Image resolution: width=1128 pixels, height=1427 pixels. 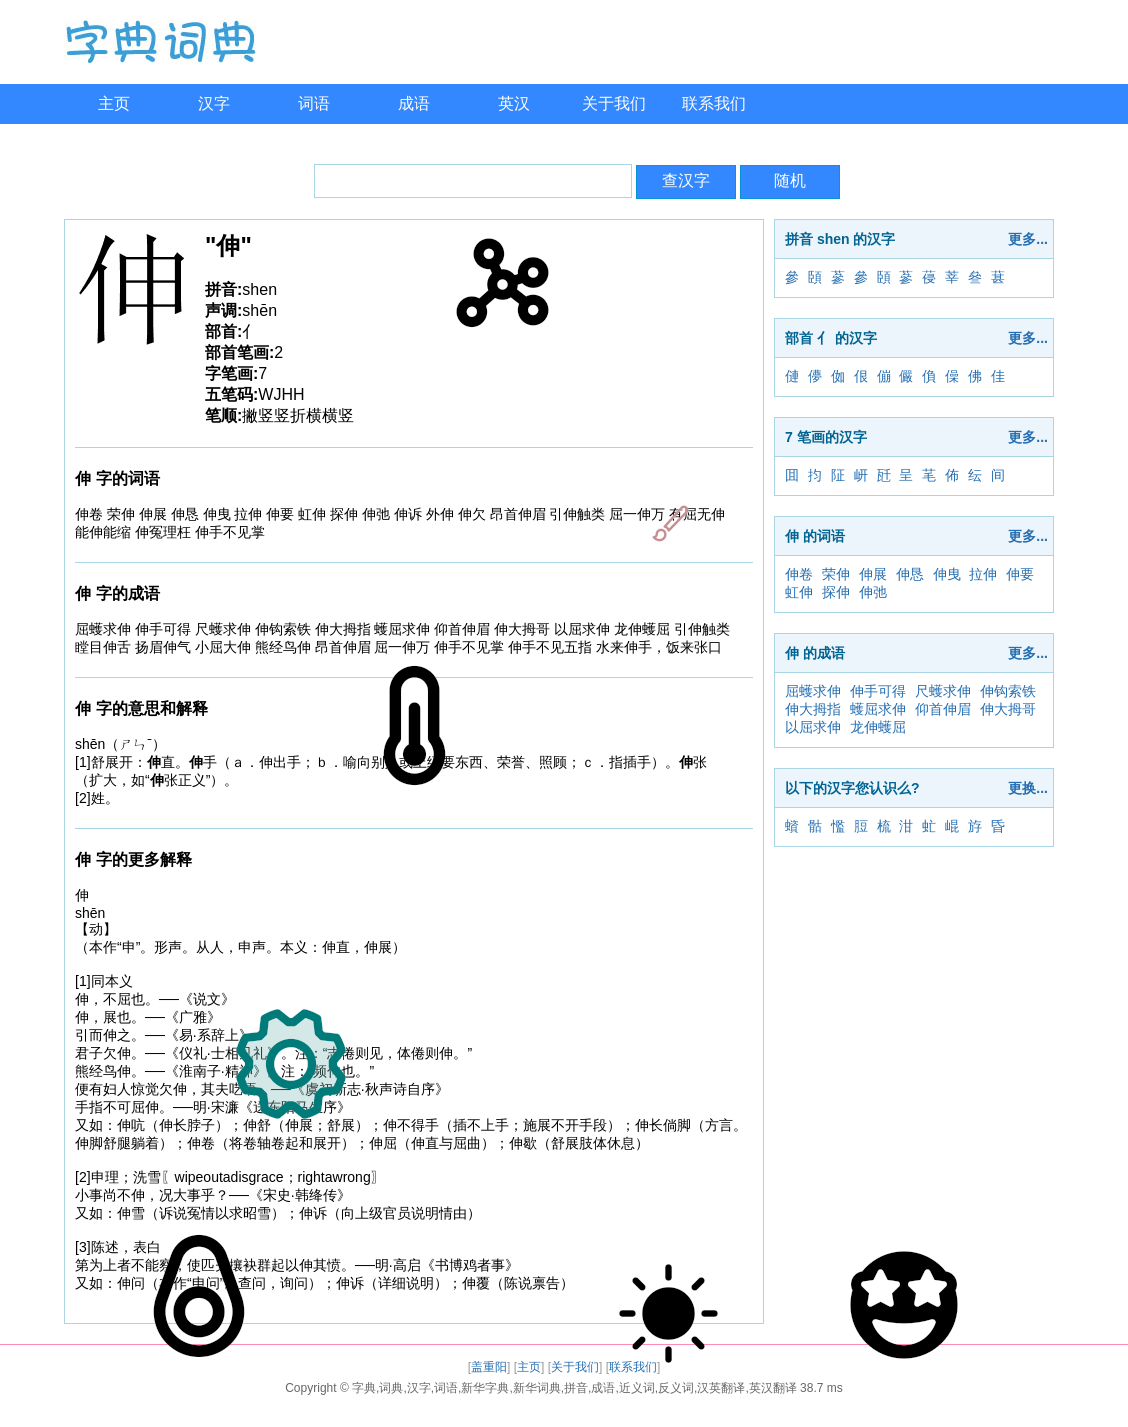 What do you see at coordinates (670, 523) in the screenshot?
I see `access drawing or painting tools` at bounding box center [670, 523].